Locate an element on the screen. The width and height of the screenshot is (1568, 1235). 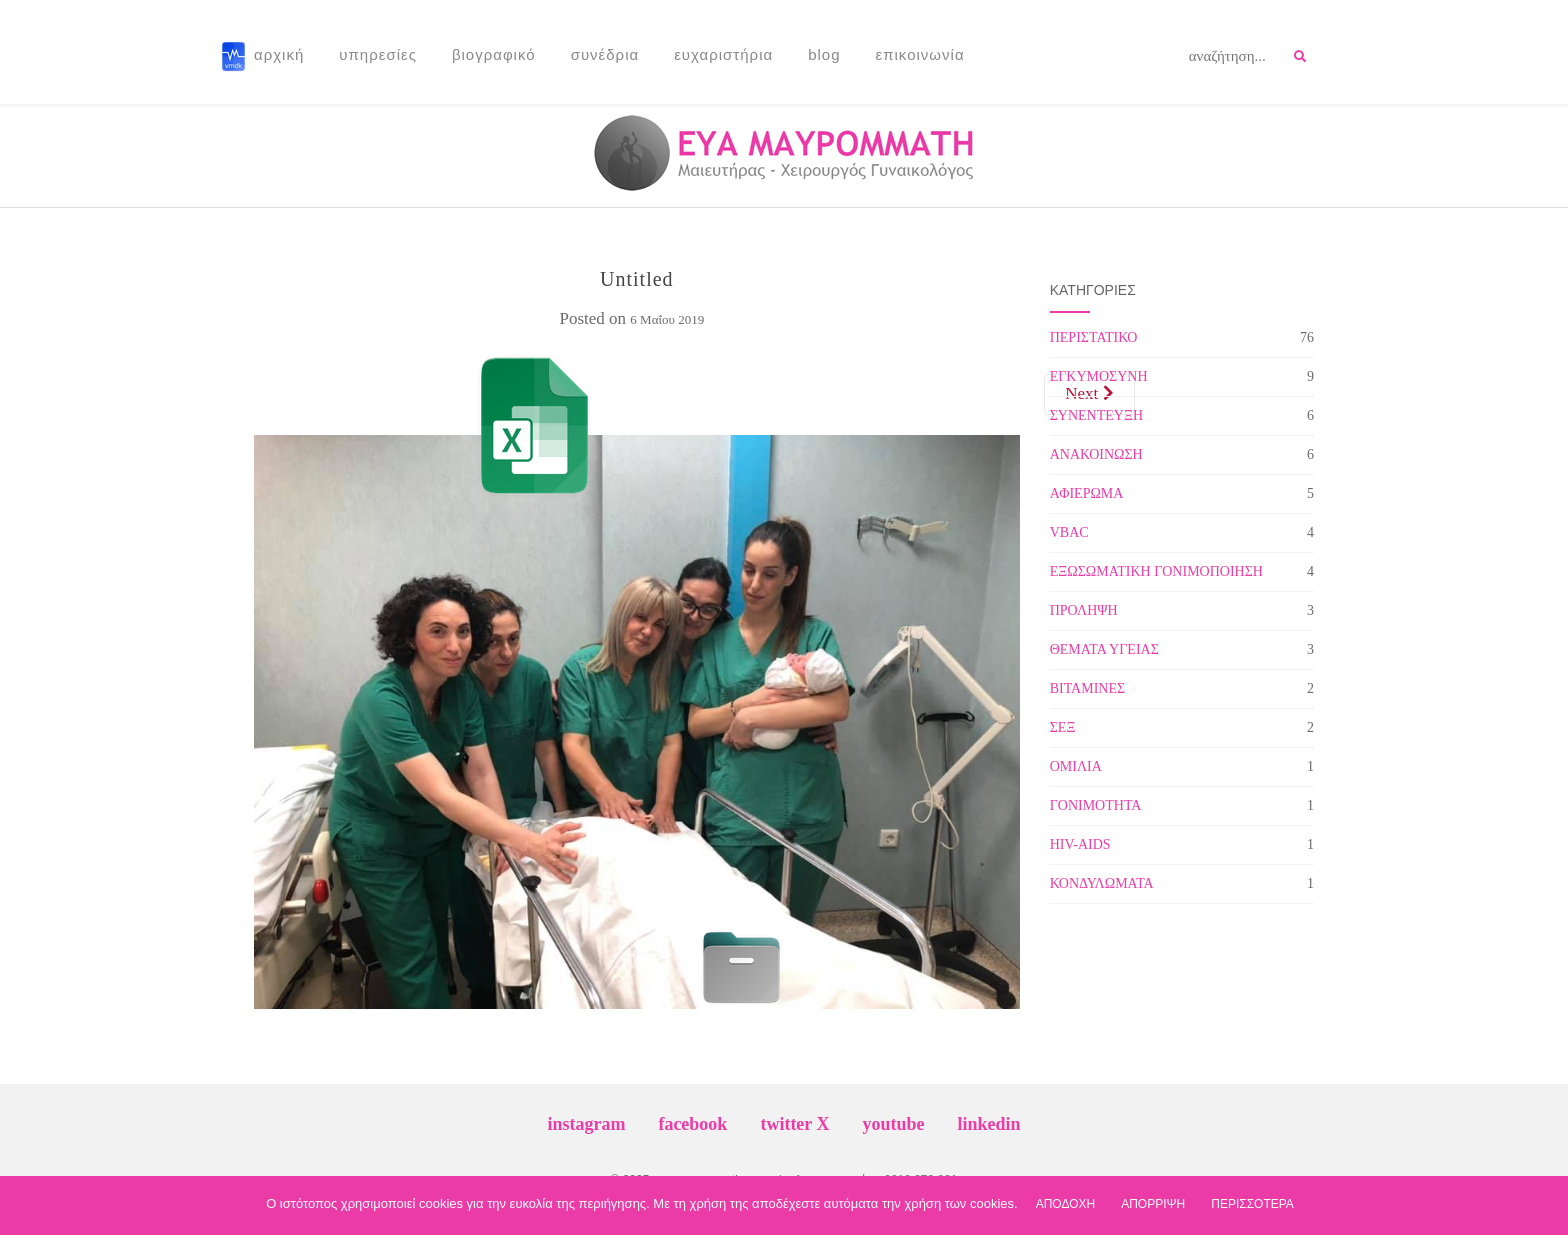
open the file manager is located at coordinates (741, 967).